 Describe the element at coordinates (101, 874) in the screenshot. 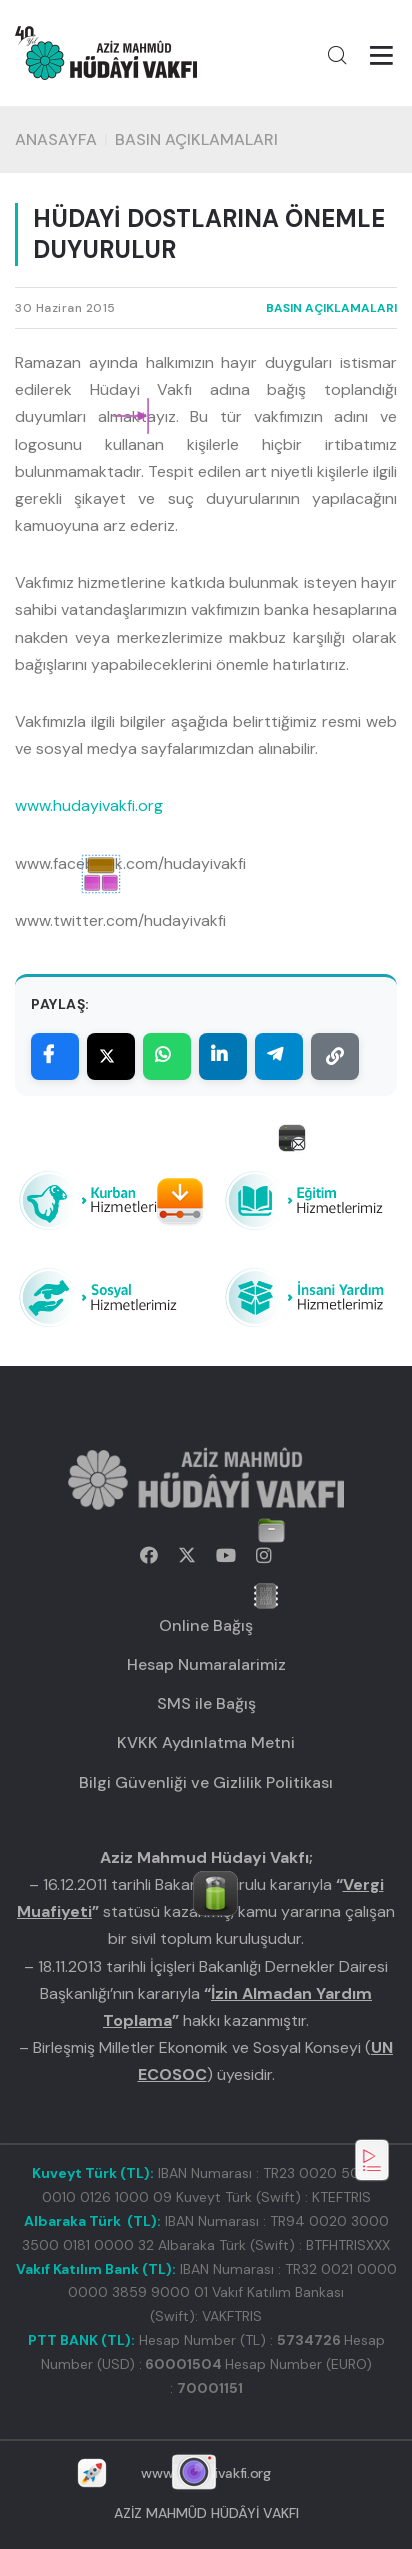

I see `select all items in the current view` at that location.